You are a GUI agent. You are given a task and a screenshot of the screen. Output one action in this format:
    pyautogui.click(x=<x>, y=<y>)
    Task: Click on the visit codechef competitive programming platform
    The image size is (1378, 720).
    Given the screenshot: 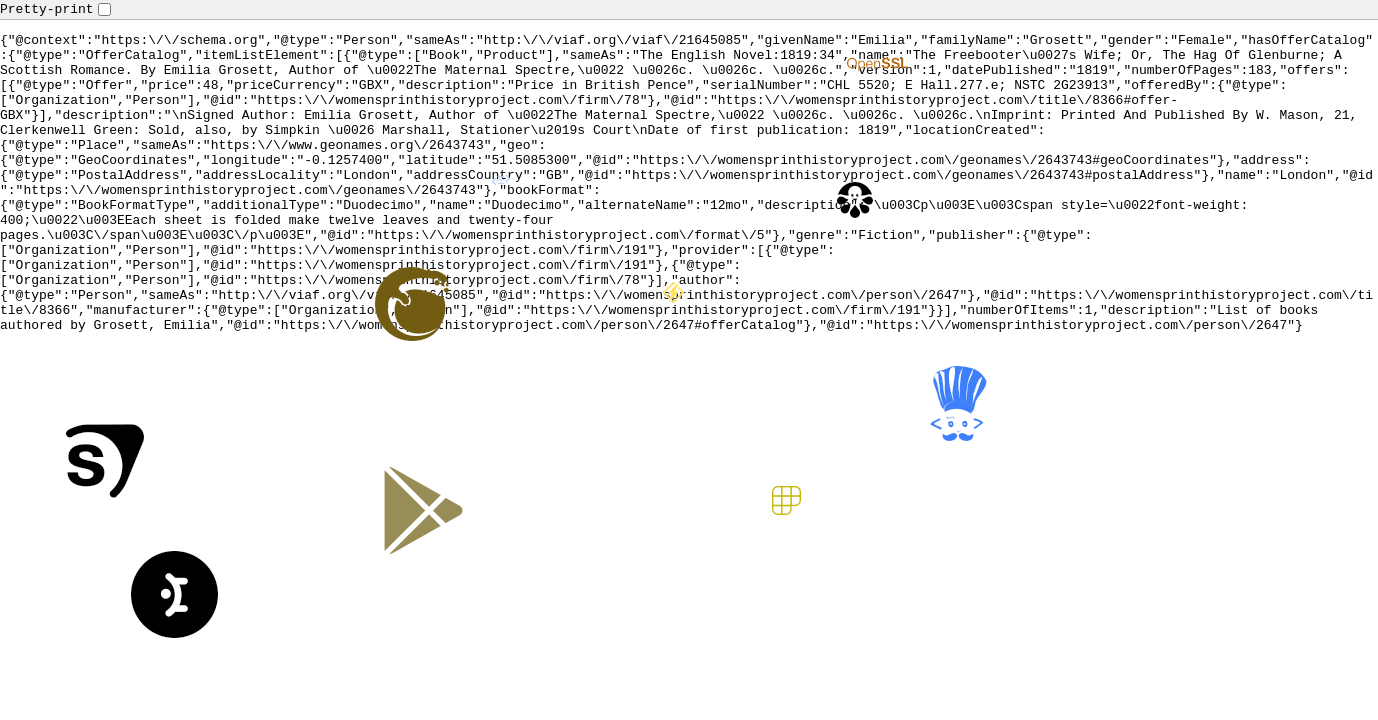 What is the action you would take?
    pyautogui.click(x=958, y=403)
    